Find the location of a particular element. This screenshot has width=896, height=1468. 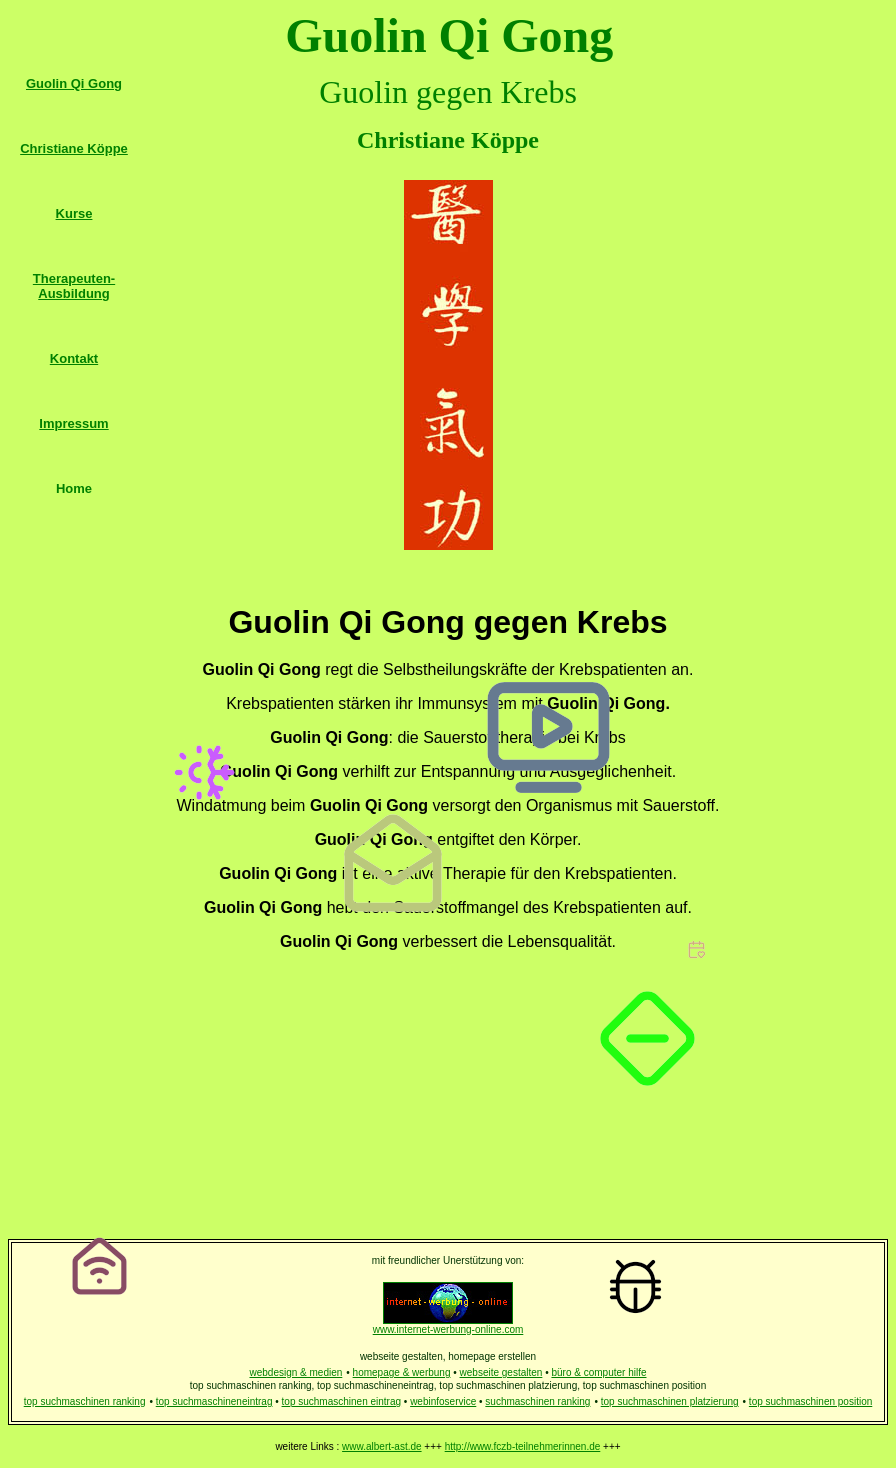

toggle between hot and cold temperature settings is located at coordinates (204, 772).